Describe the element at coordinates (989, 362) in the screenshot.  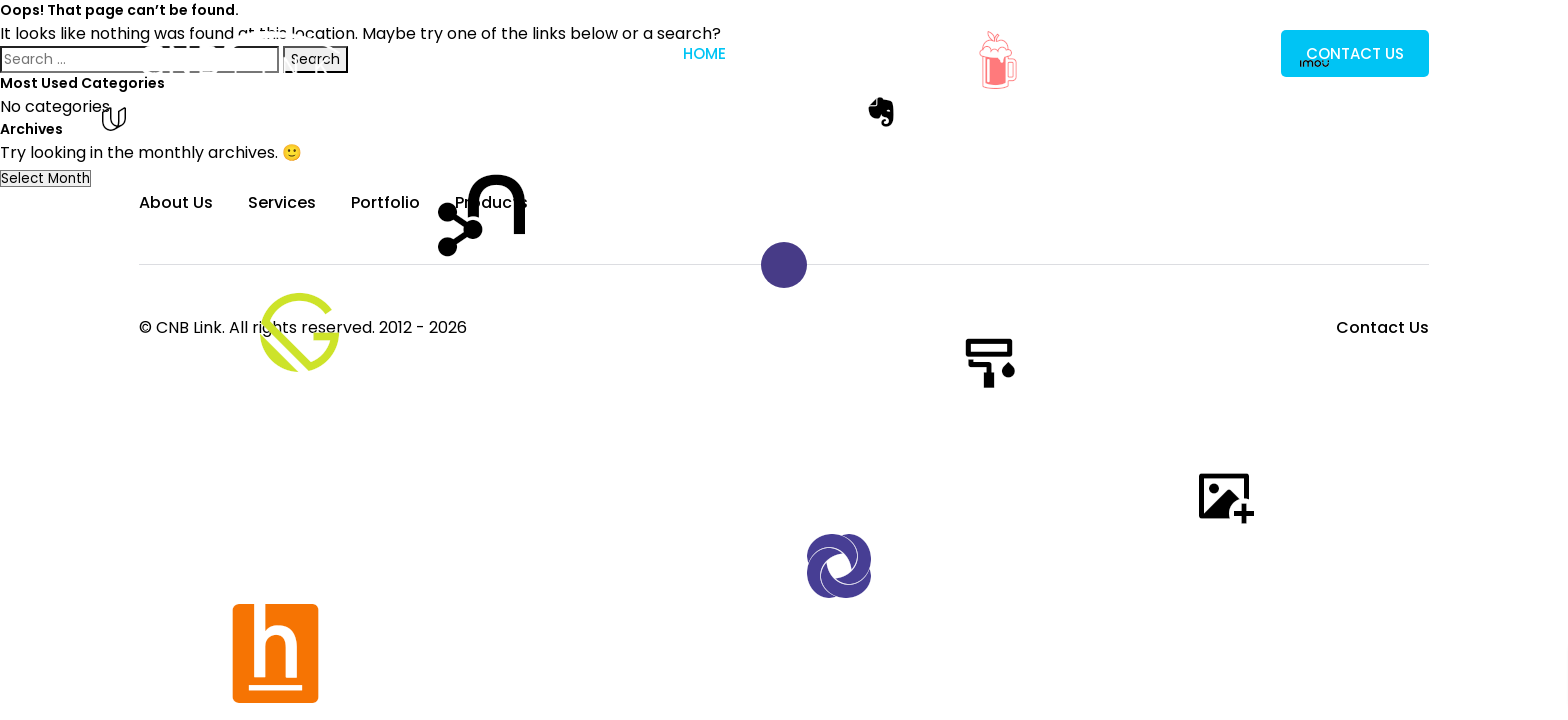
I see `access painting or drawing tools` at that location.